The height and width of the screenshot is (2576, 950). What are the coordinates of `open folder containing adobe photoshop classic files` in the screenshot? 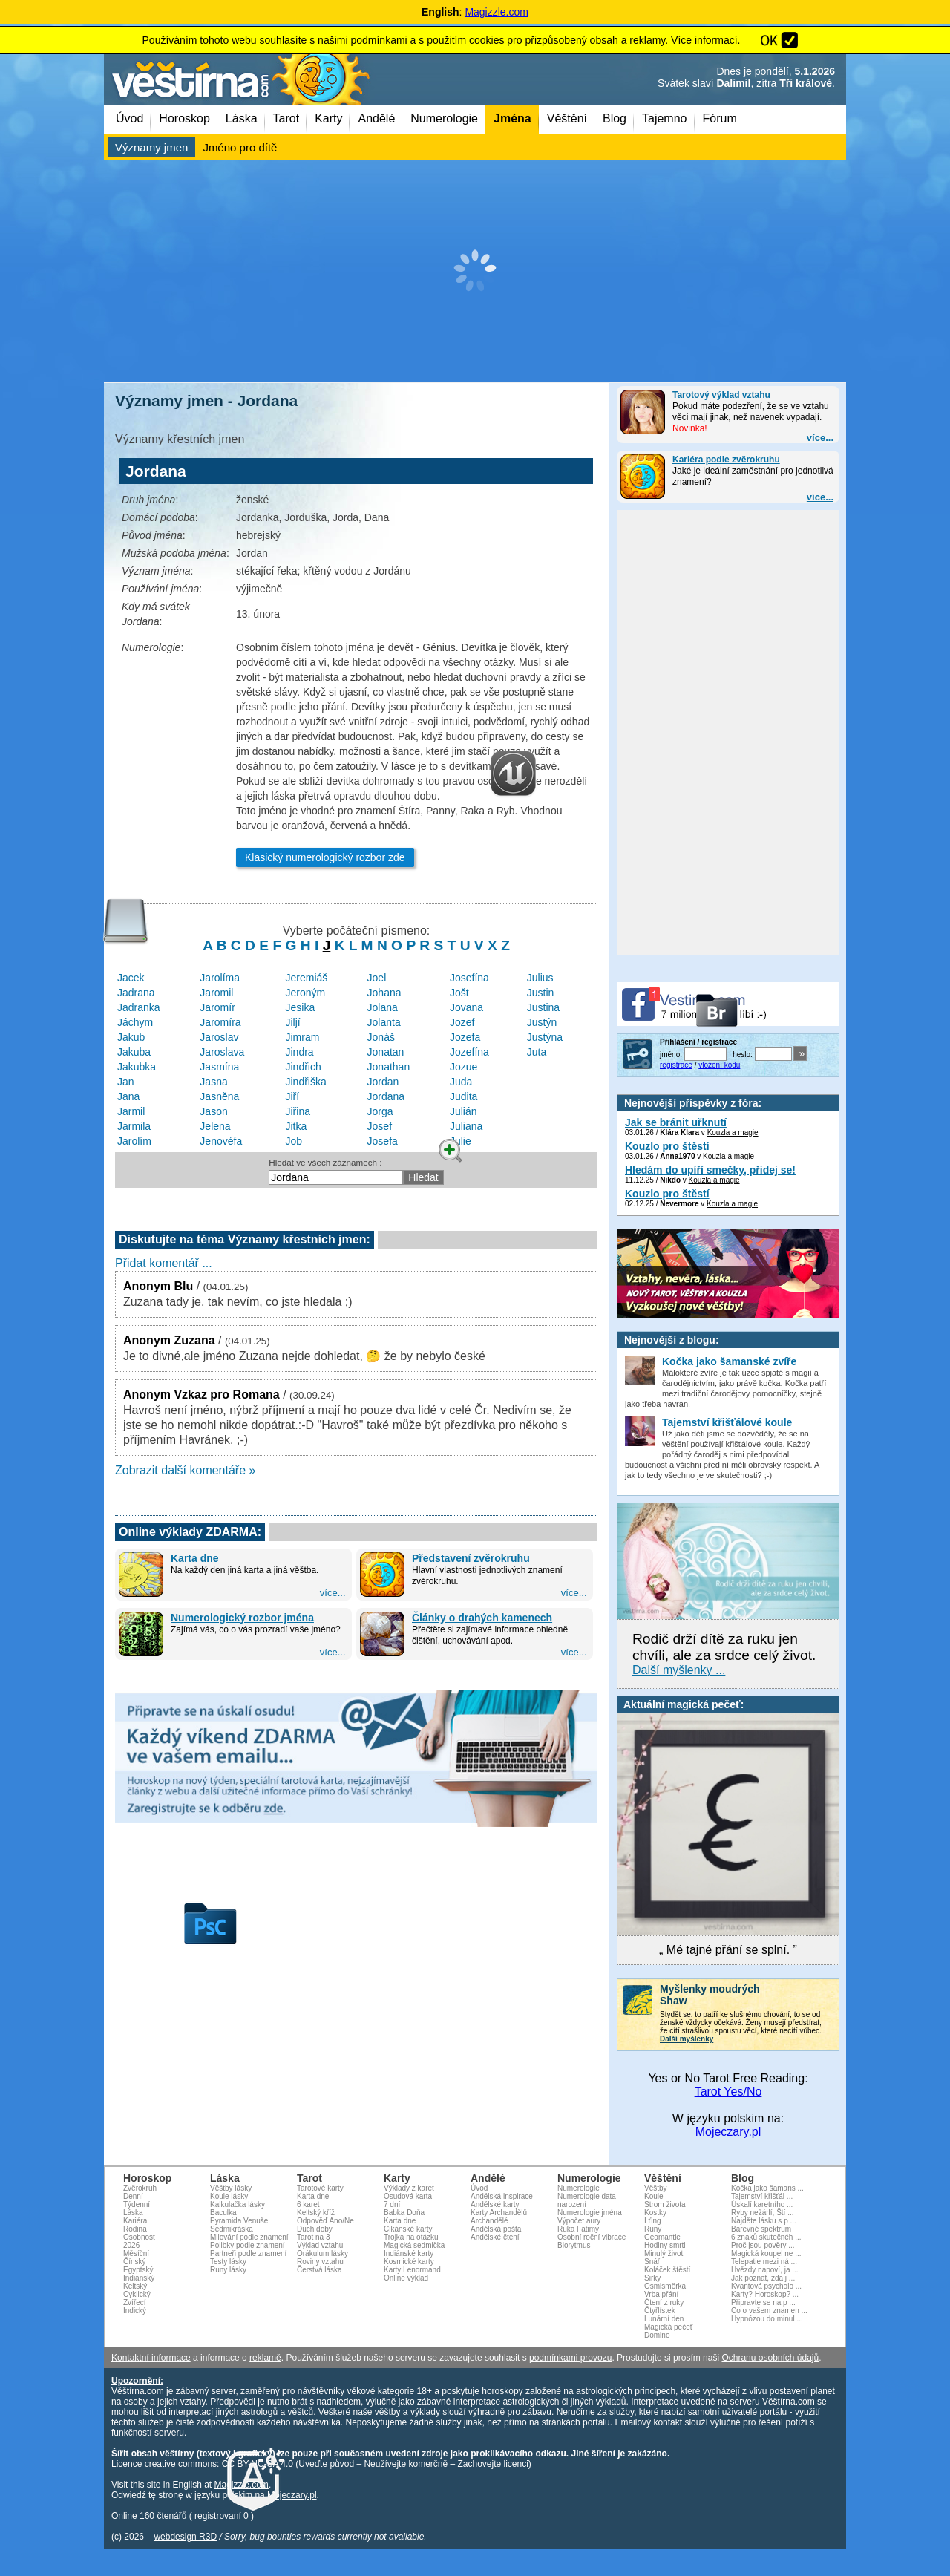 It's located at (210, 1925).